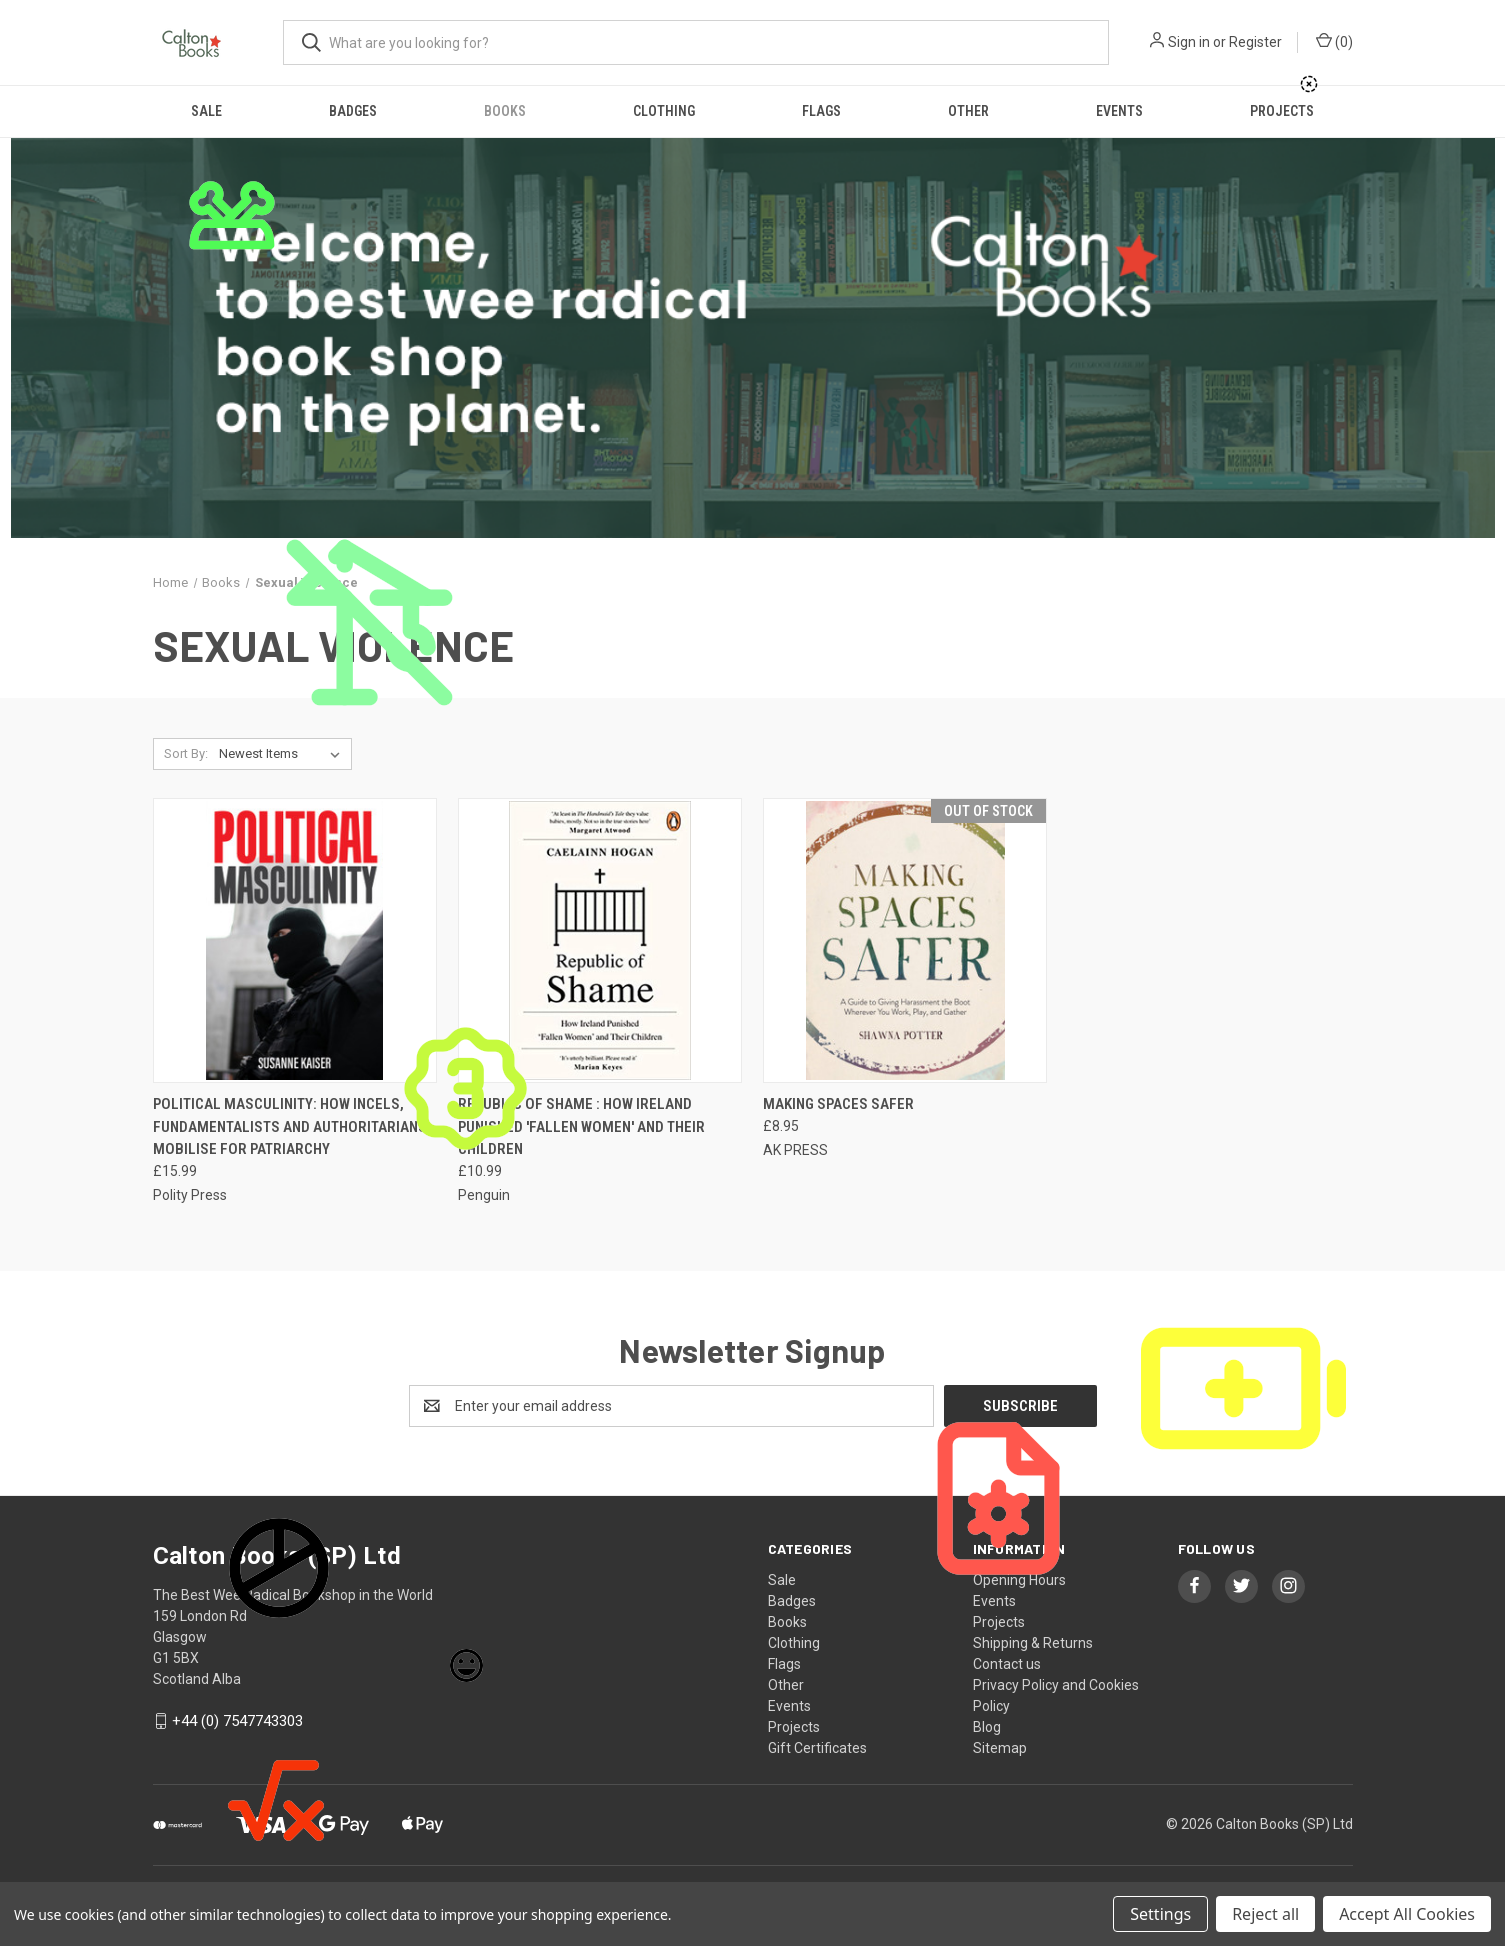 The image size is (1505, 1946). I want to click on access calculator or math functions, so click(278, 1800).